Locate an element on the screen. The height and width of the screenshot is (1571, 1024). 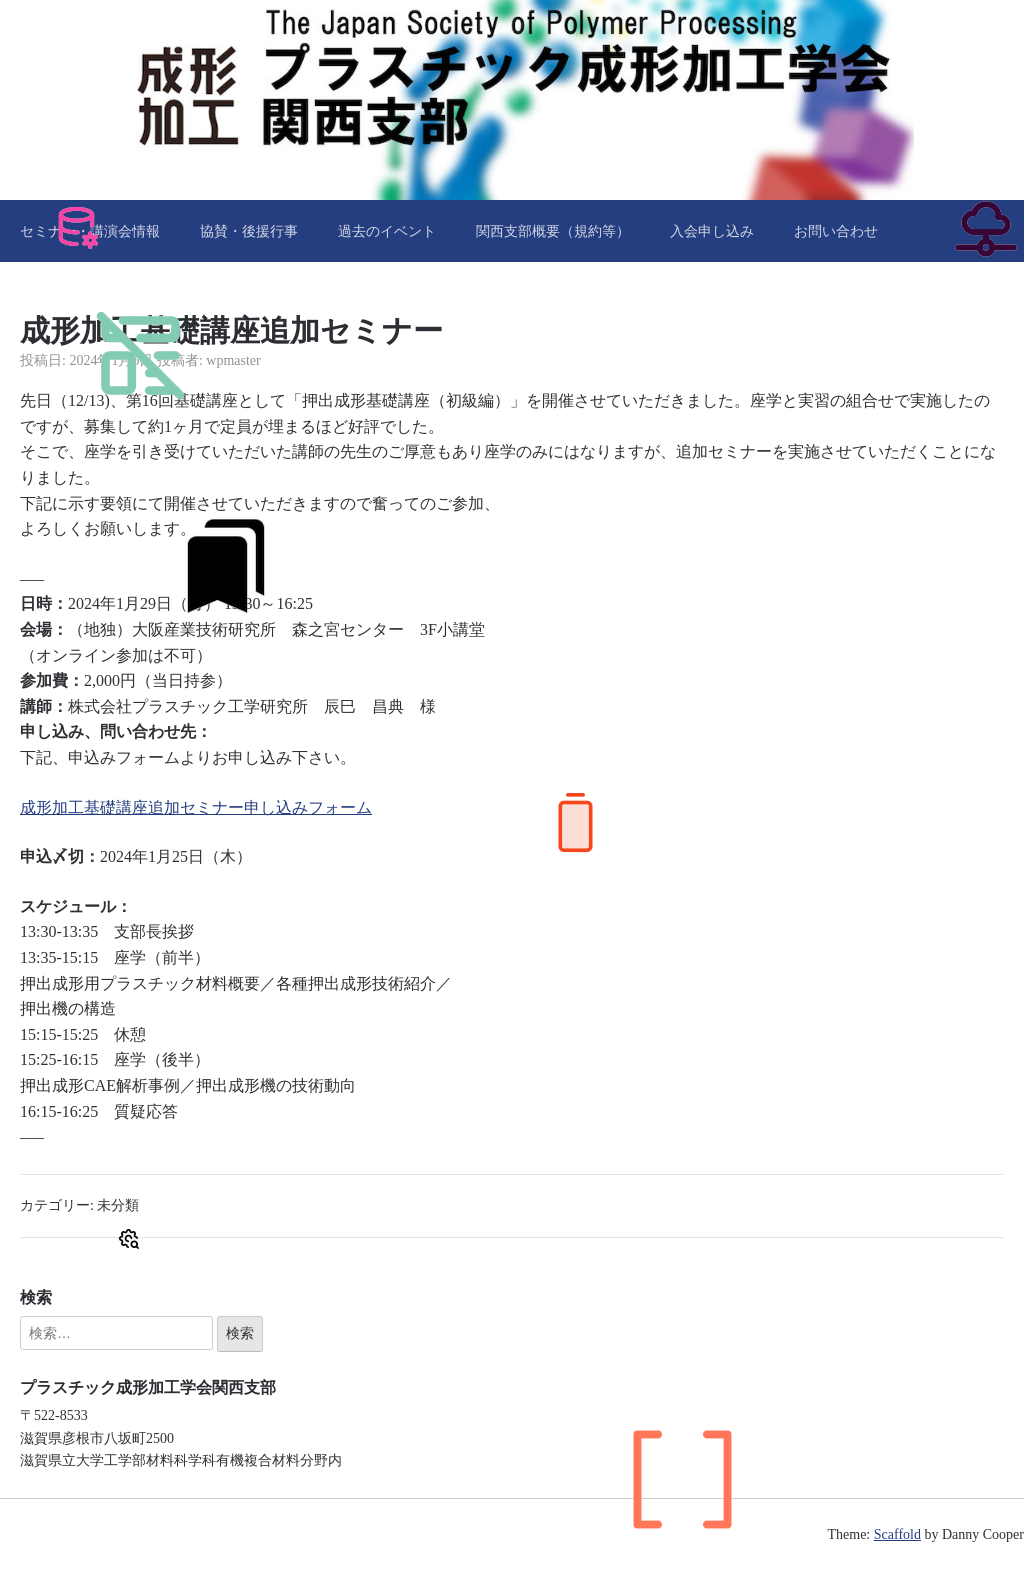
configure database settings is located at coordinates (76, 226).